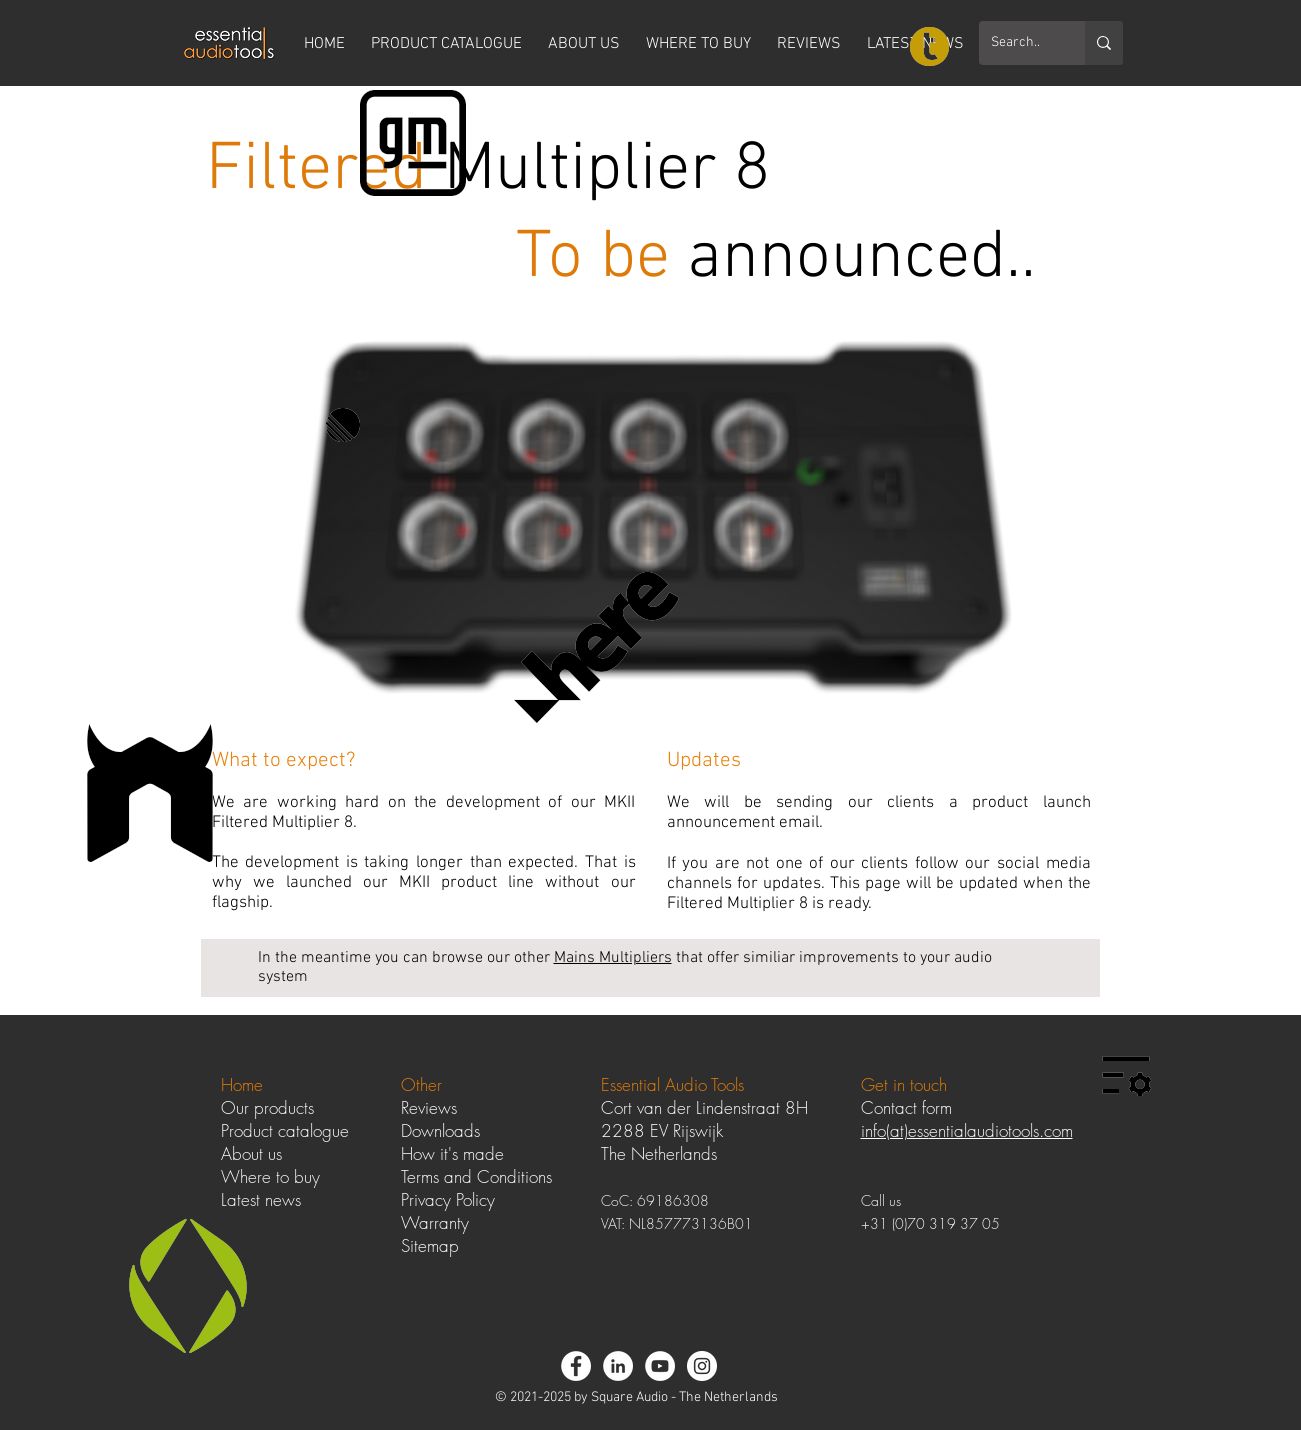 This screenshot has width=1301, height=1430. Describe the element at coordinates (1126, 1075) in the screenshot. I see `access list or menu settings` at that location.